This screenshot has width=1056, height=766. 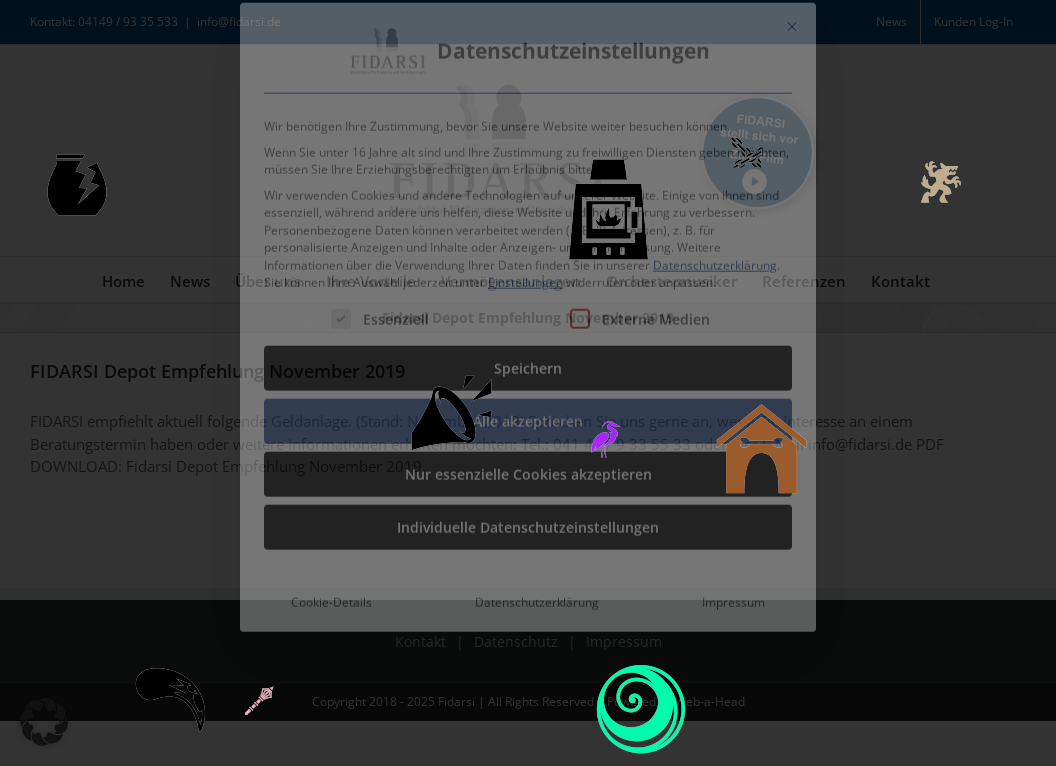 What do you see at coordinates (259, 700) in the screenshot?
I see `select flanged mace as equipped weapon` at bounding box center [259, 700].